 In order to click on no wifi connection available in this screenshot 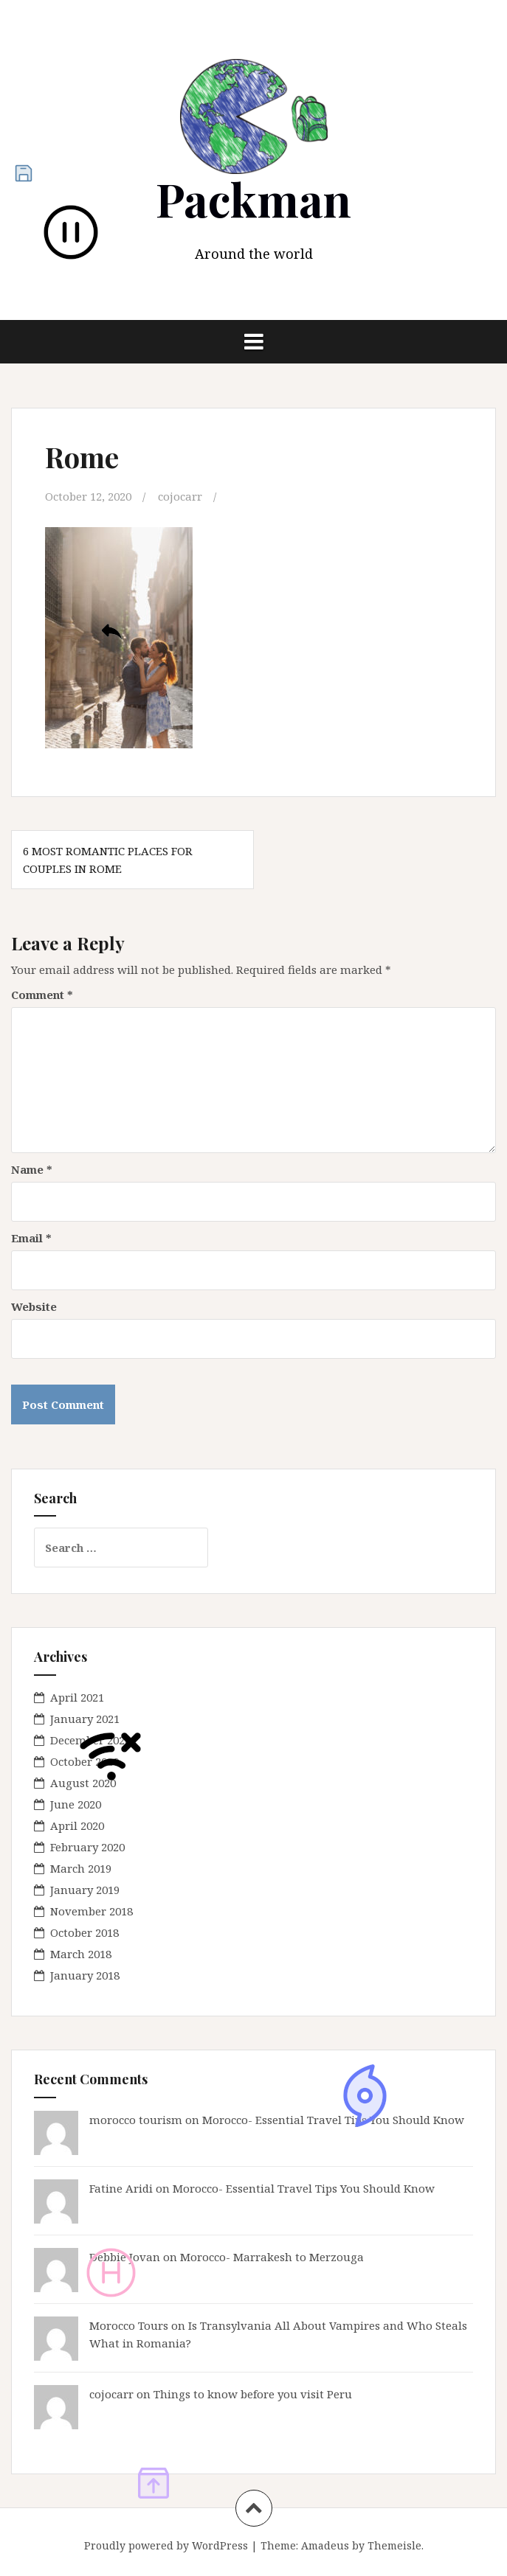, I will do `click(111, 1755)`.